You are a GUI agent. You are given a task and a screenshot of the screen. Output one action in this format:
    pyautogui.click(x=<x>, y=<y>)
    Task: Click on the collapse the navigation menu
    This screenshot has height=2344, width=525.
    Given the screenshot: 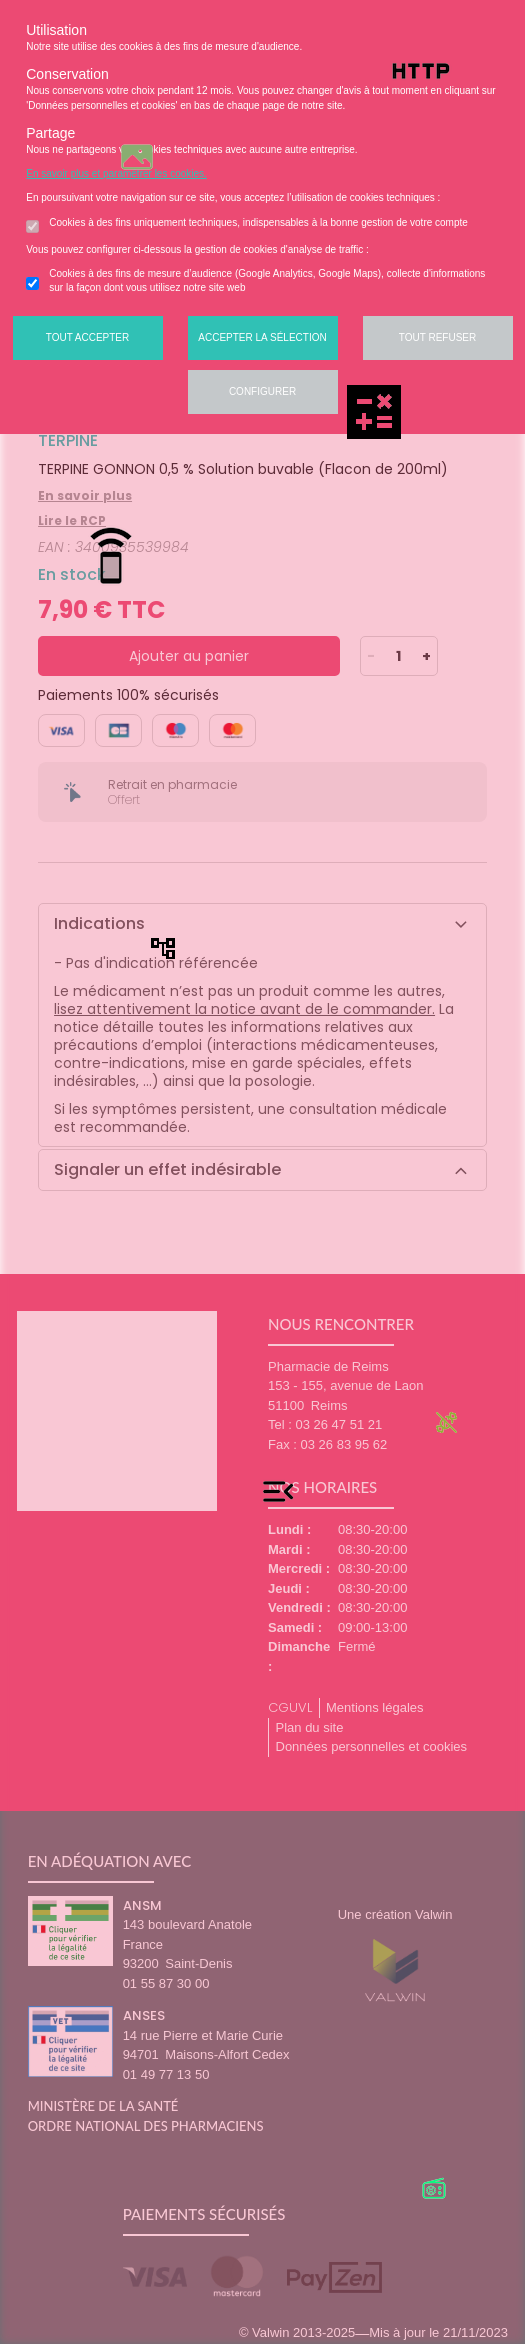 What is the action you would take?
    pyautogui.click(x=278, y=1491)
    